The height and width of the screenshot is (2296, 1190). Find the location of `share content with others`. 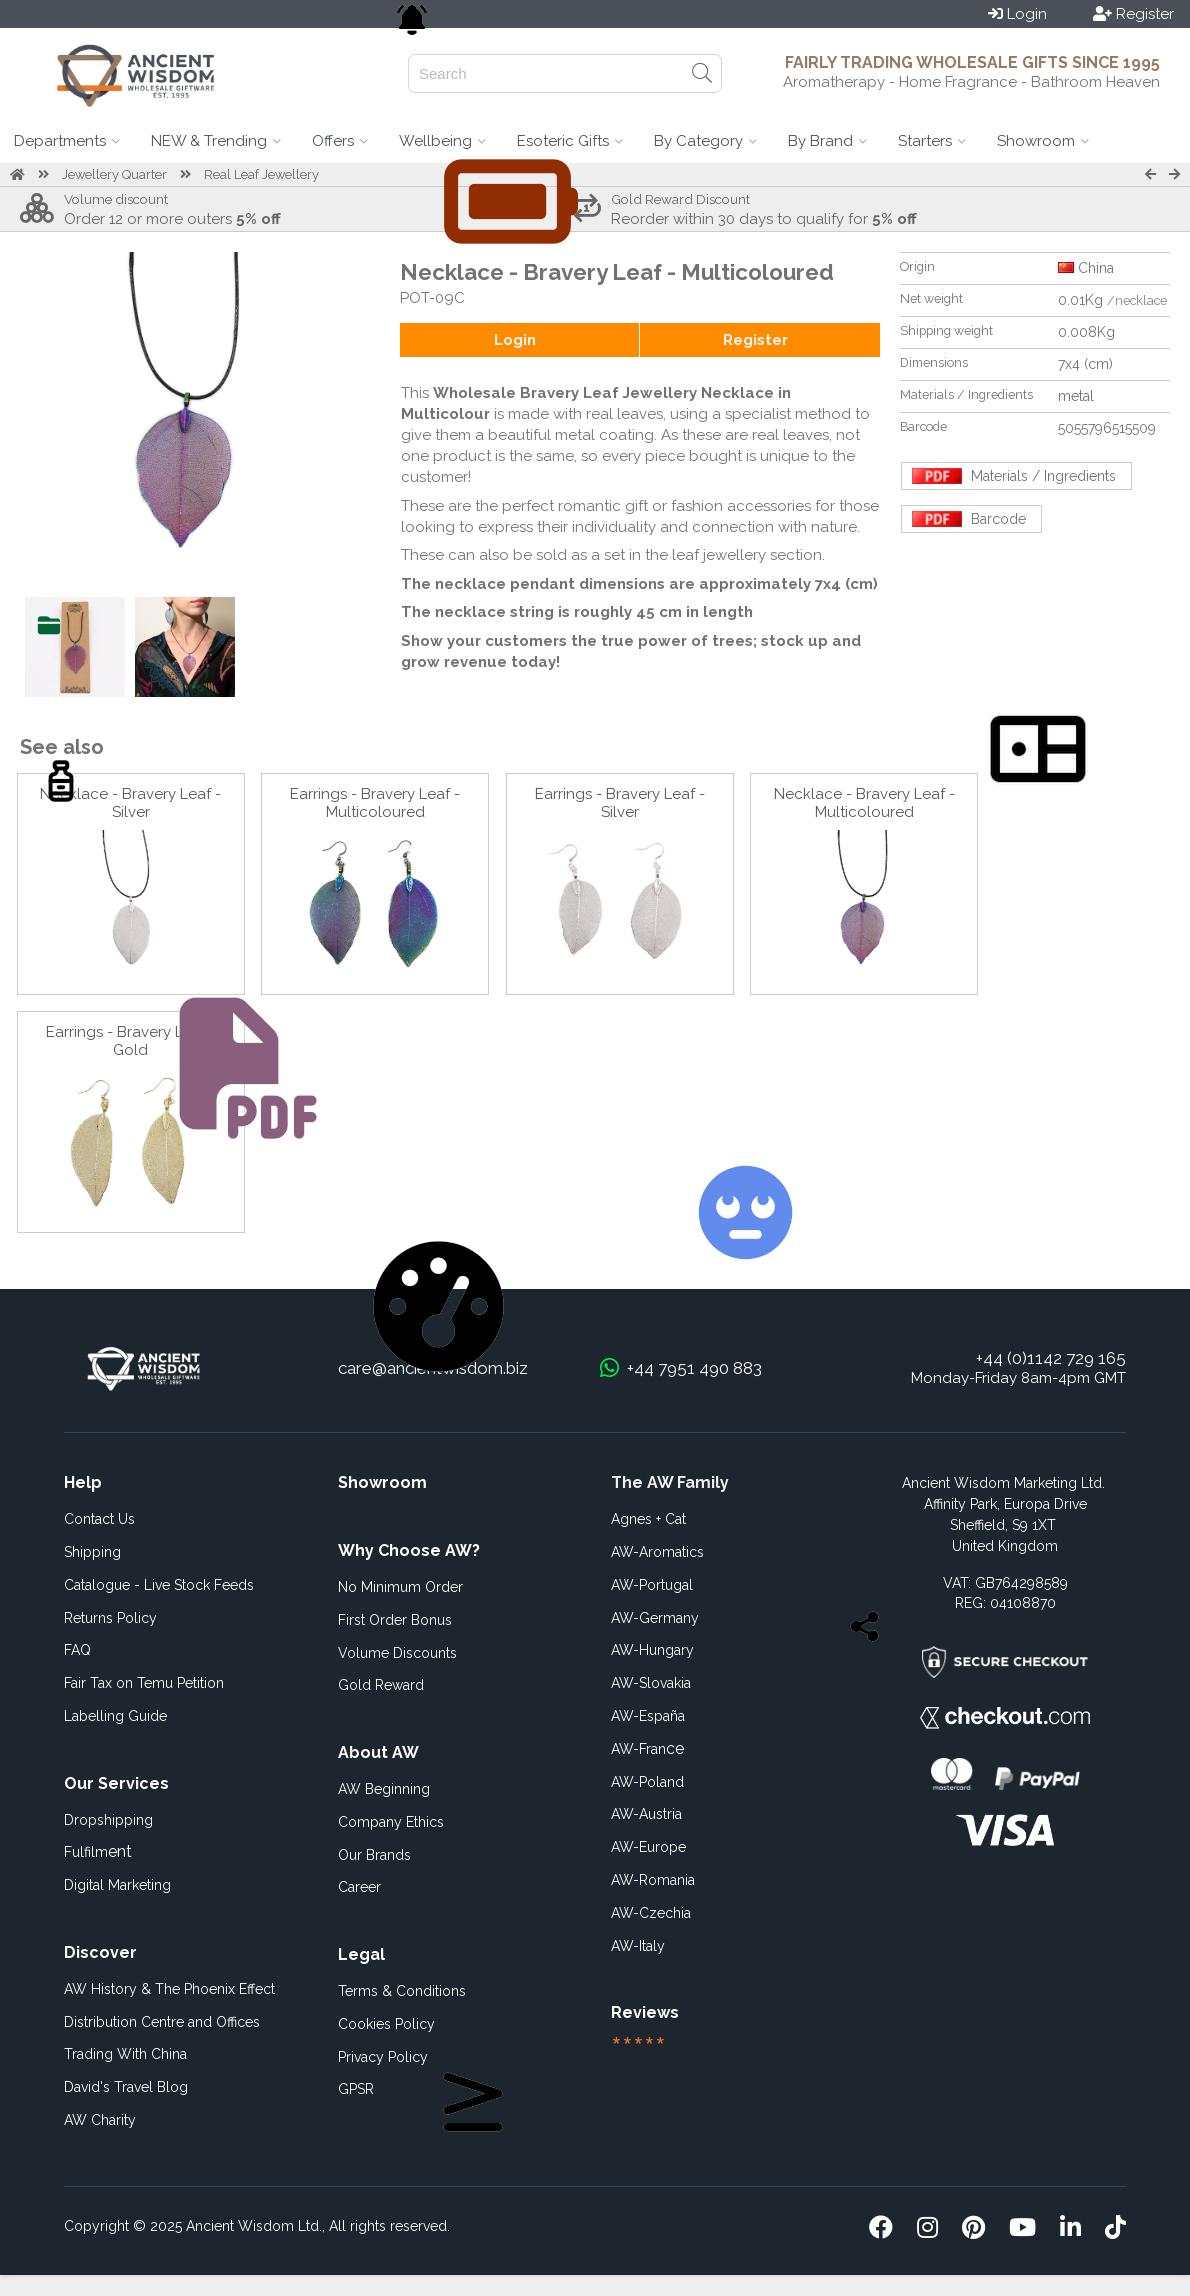

share content with others is located at coordinates (865, 1626).